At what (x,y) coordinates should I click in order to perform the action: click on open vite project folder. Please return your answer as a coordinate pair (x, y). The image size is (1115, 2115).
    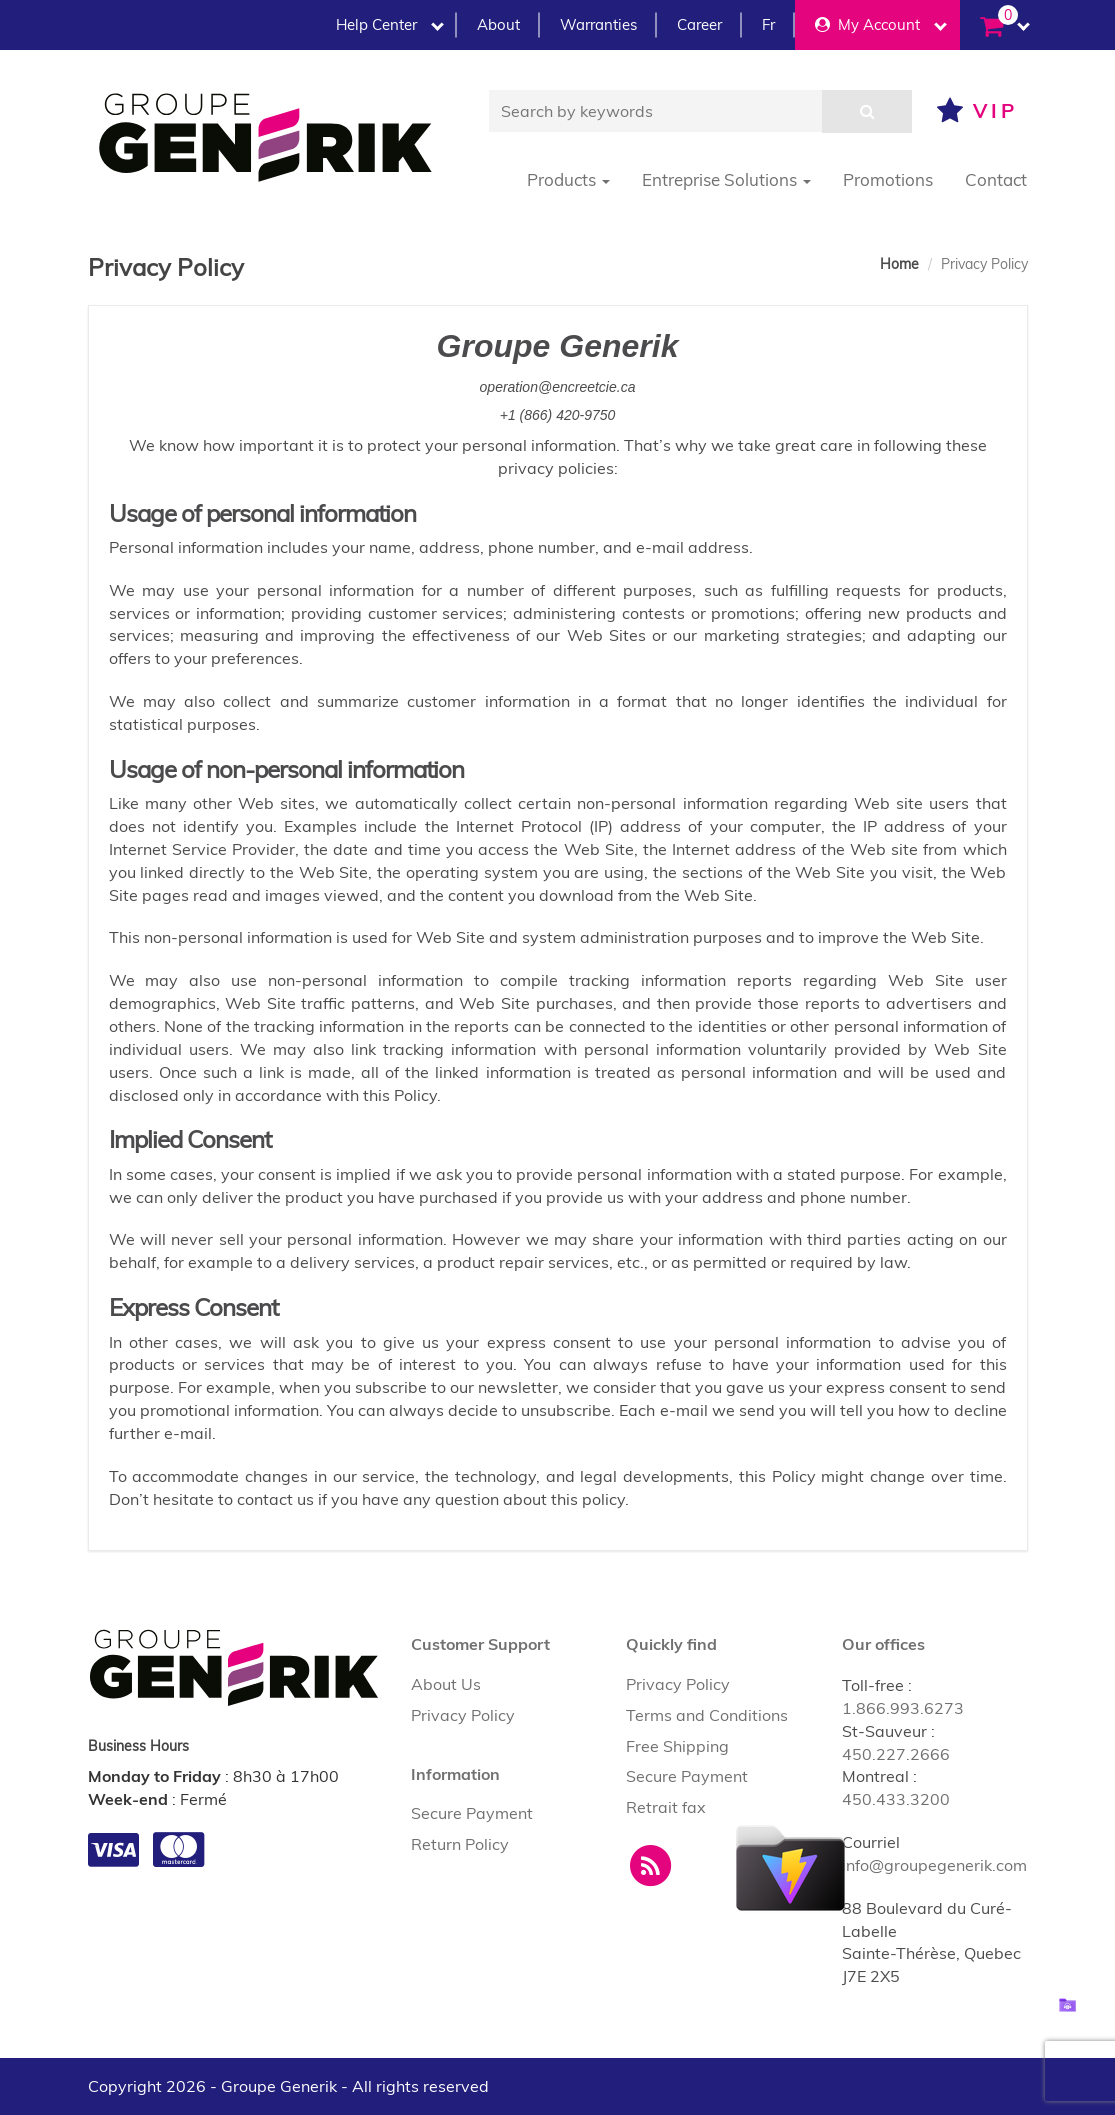
    Looking at the image, I should click on (790, 1871).